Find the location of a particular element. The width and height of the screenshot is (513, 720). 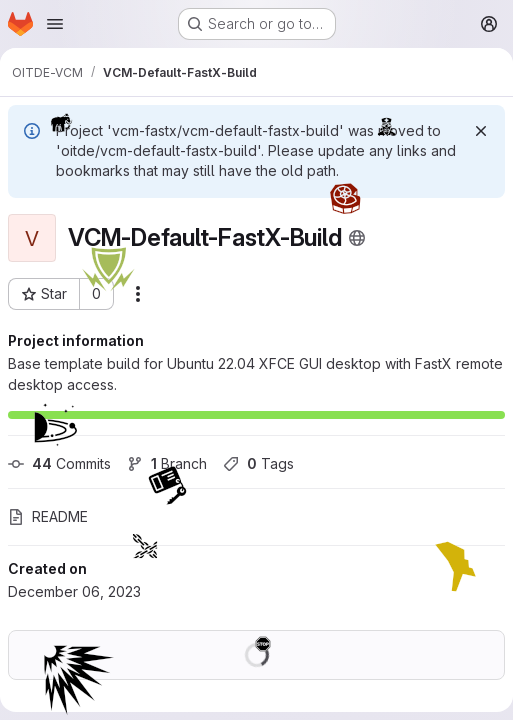

select moldova as your country or region is located at coordinates (455, 566).